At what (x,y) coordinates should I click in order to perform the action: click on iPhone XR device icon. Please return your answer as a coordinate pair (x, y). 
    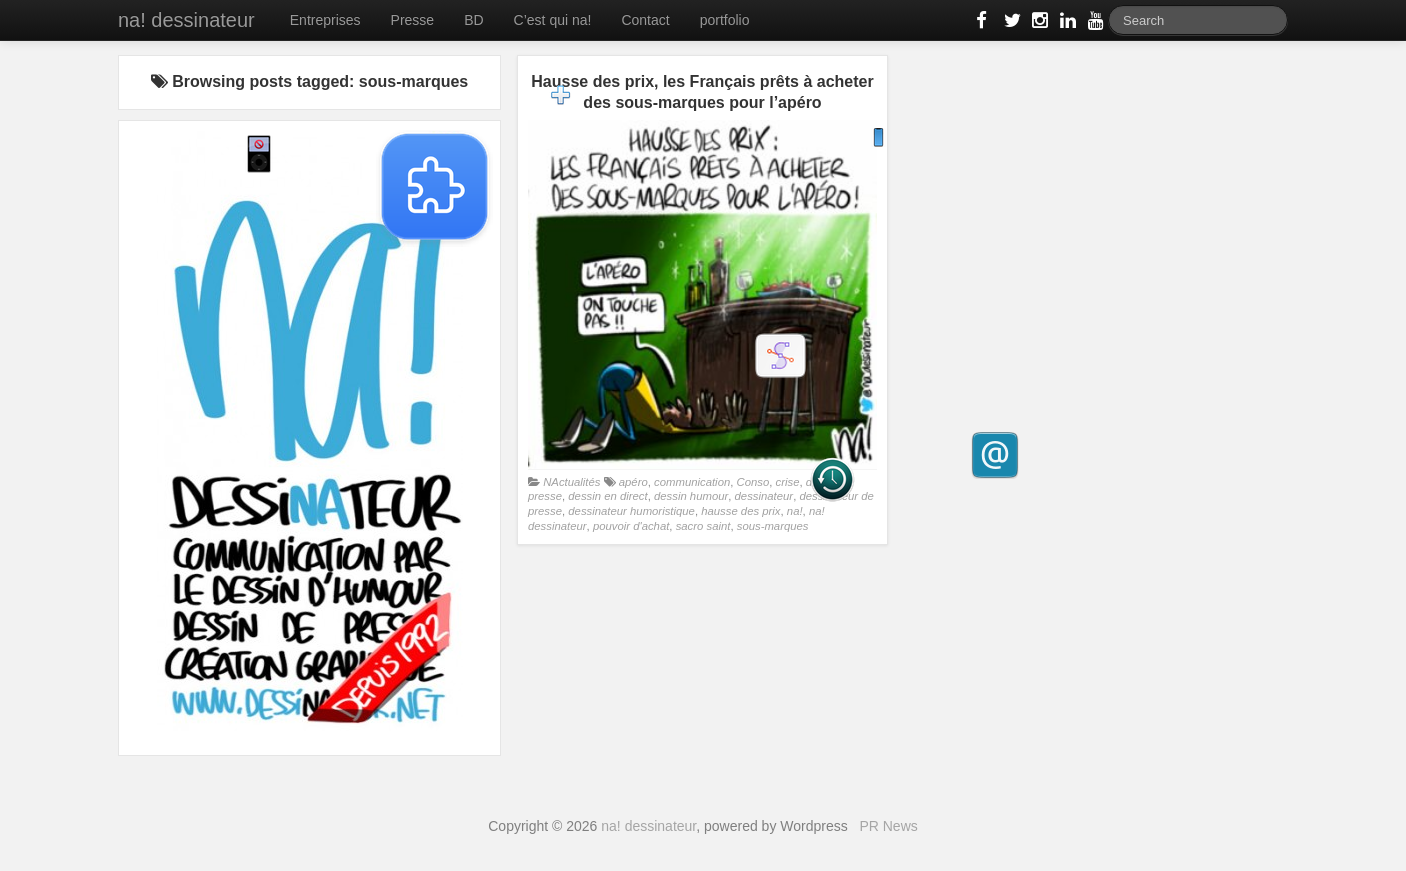
    Looking at the image, I should click on (878, 137).